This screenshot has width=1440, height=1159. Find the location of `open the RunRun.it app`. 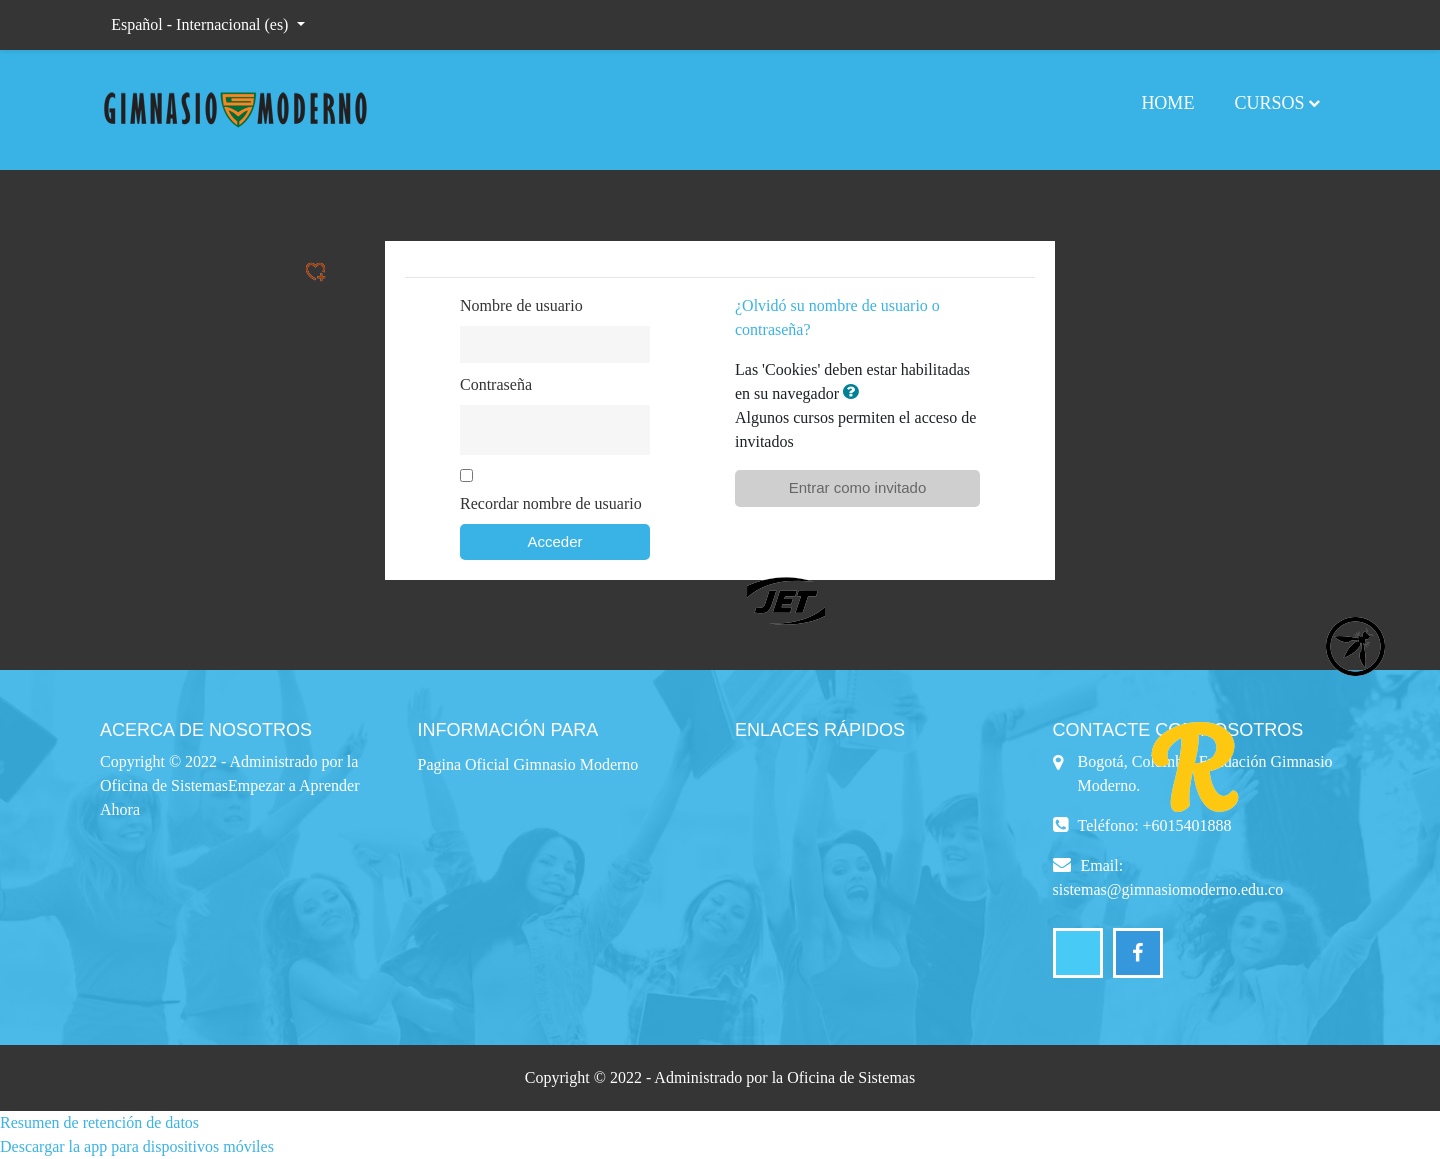

open the RunRun.it app is located at coordinates (1195, 767).